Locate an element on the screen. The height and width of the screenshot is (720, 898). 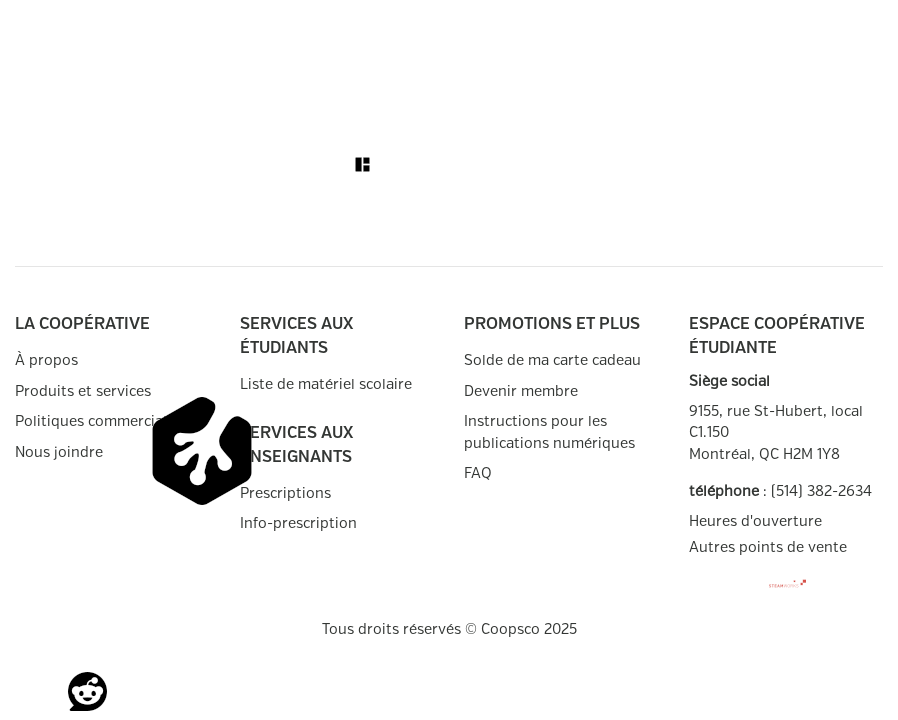
access steamworks developer portal is located at coordinates (787, 583).